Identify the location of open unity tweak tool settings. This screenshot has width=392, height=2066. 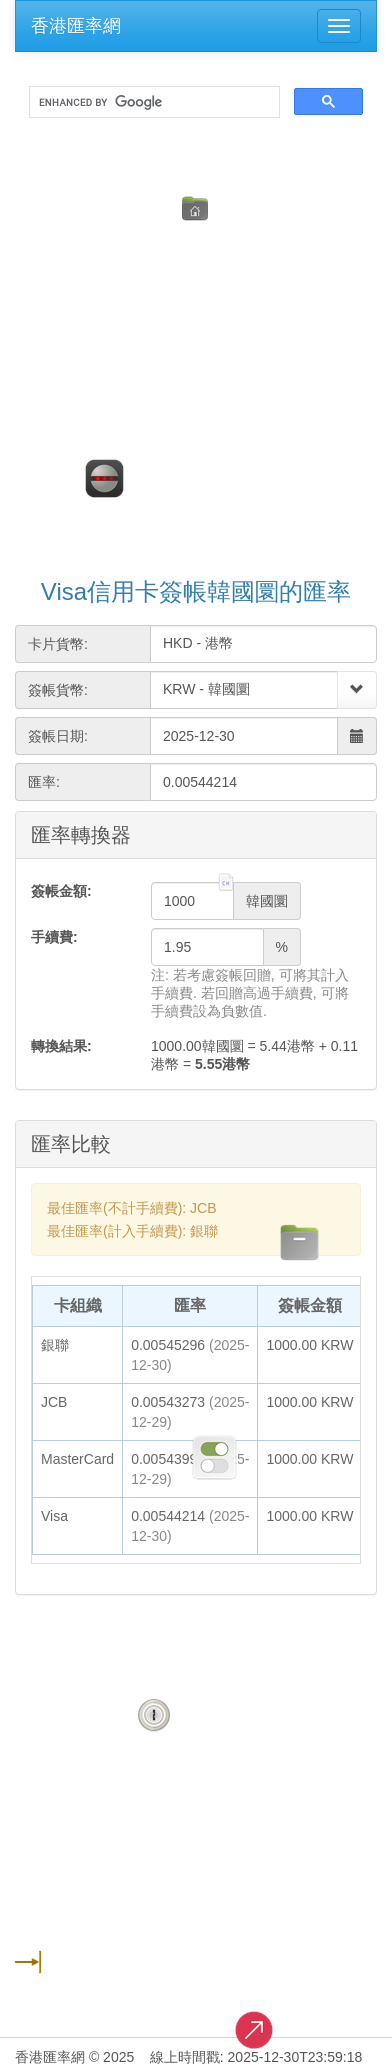
(214, 1457).